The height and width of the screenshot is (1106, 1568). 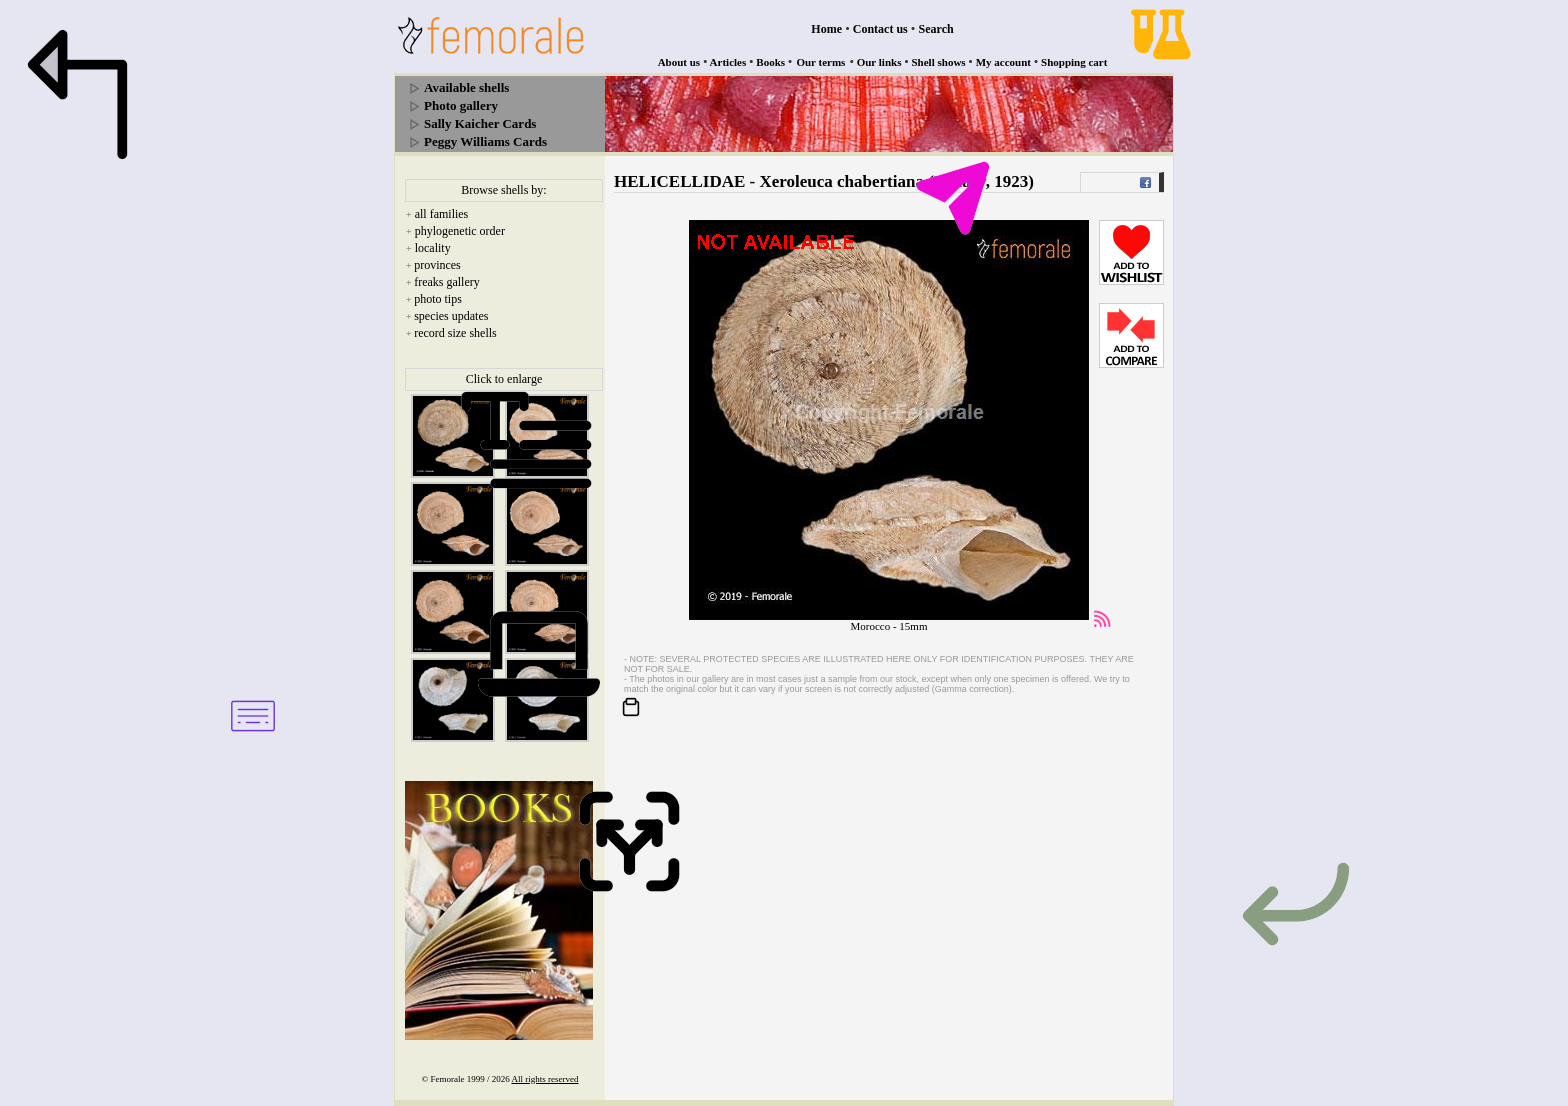 I want to click on open on-screen keyboard, so click(x=253, y=716).